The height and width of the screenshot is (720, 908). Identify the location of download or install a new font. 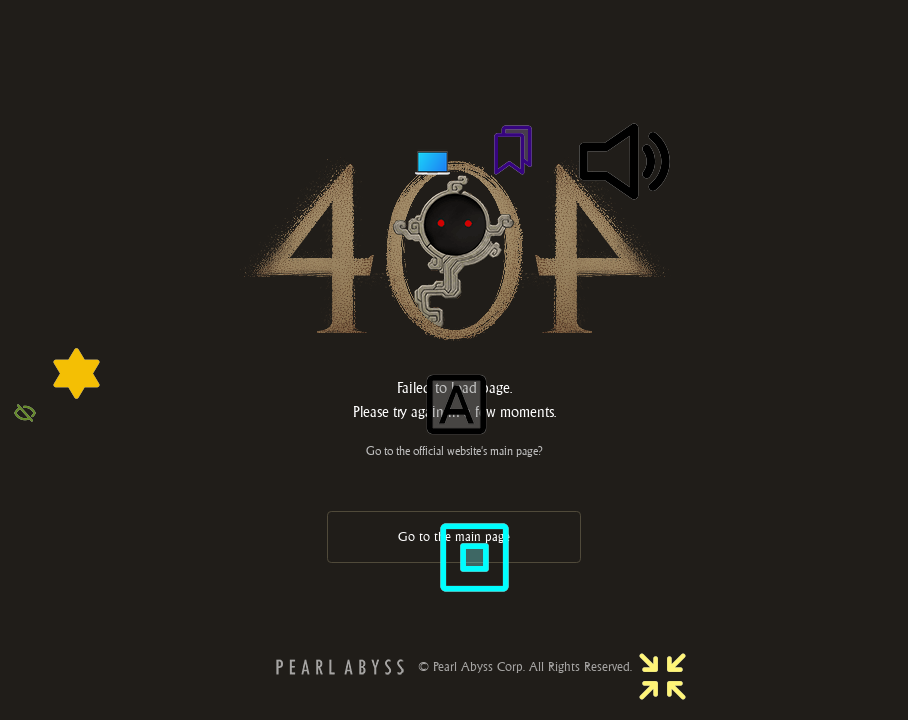
(456, 404).